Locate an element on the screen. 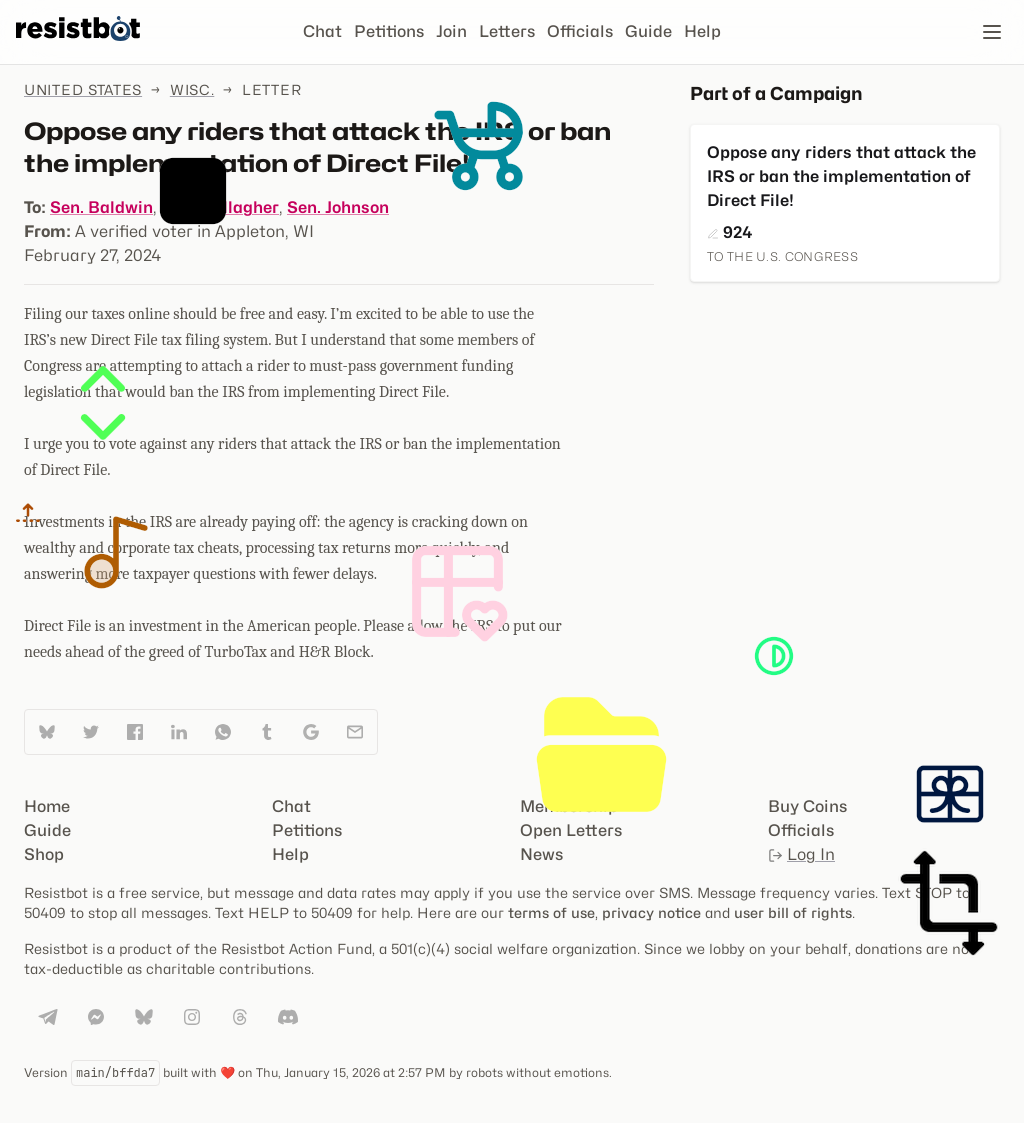  expand or collapse a dropdown menu is located at coordinates (103, 403).